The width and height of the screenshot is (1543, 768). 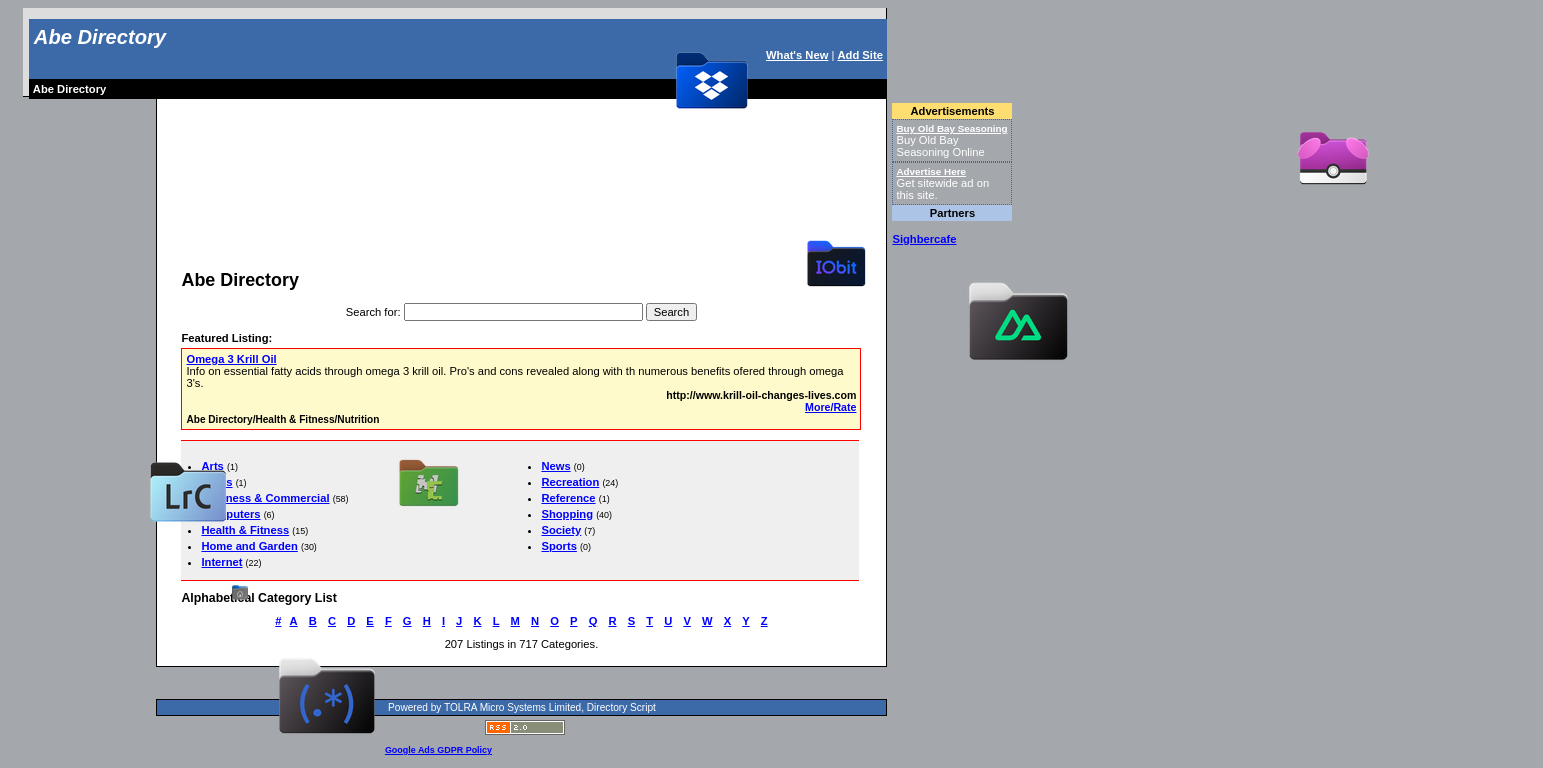 I want to click on open the IObit application folder, so click(x=836, y=265).